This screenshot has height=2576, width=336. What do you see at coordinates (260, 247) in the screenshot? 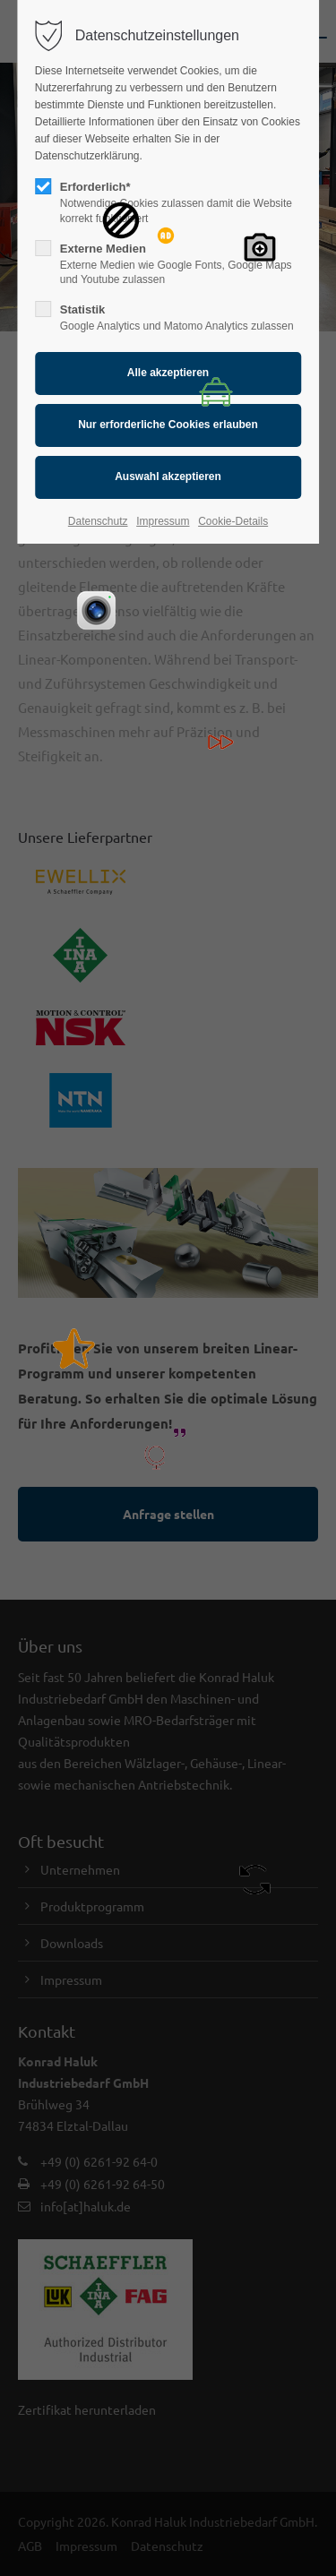
I see `enhance or improve photo quality` at bounding box center [260, 247].